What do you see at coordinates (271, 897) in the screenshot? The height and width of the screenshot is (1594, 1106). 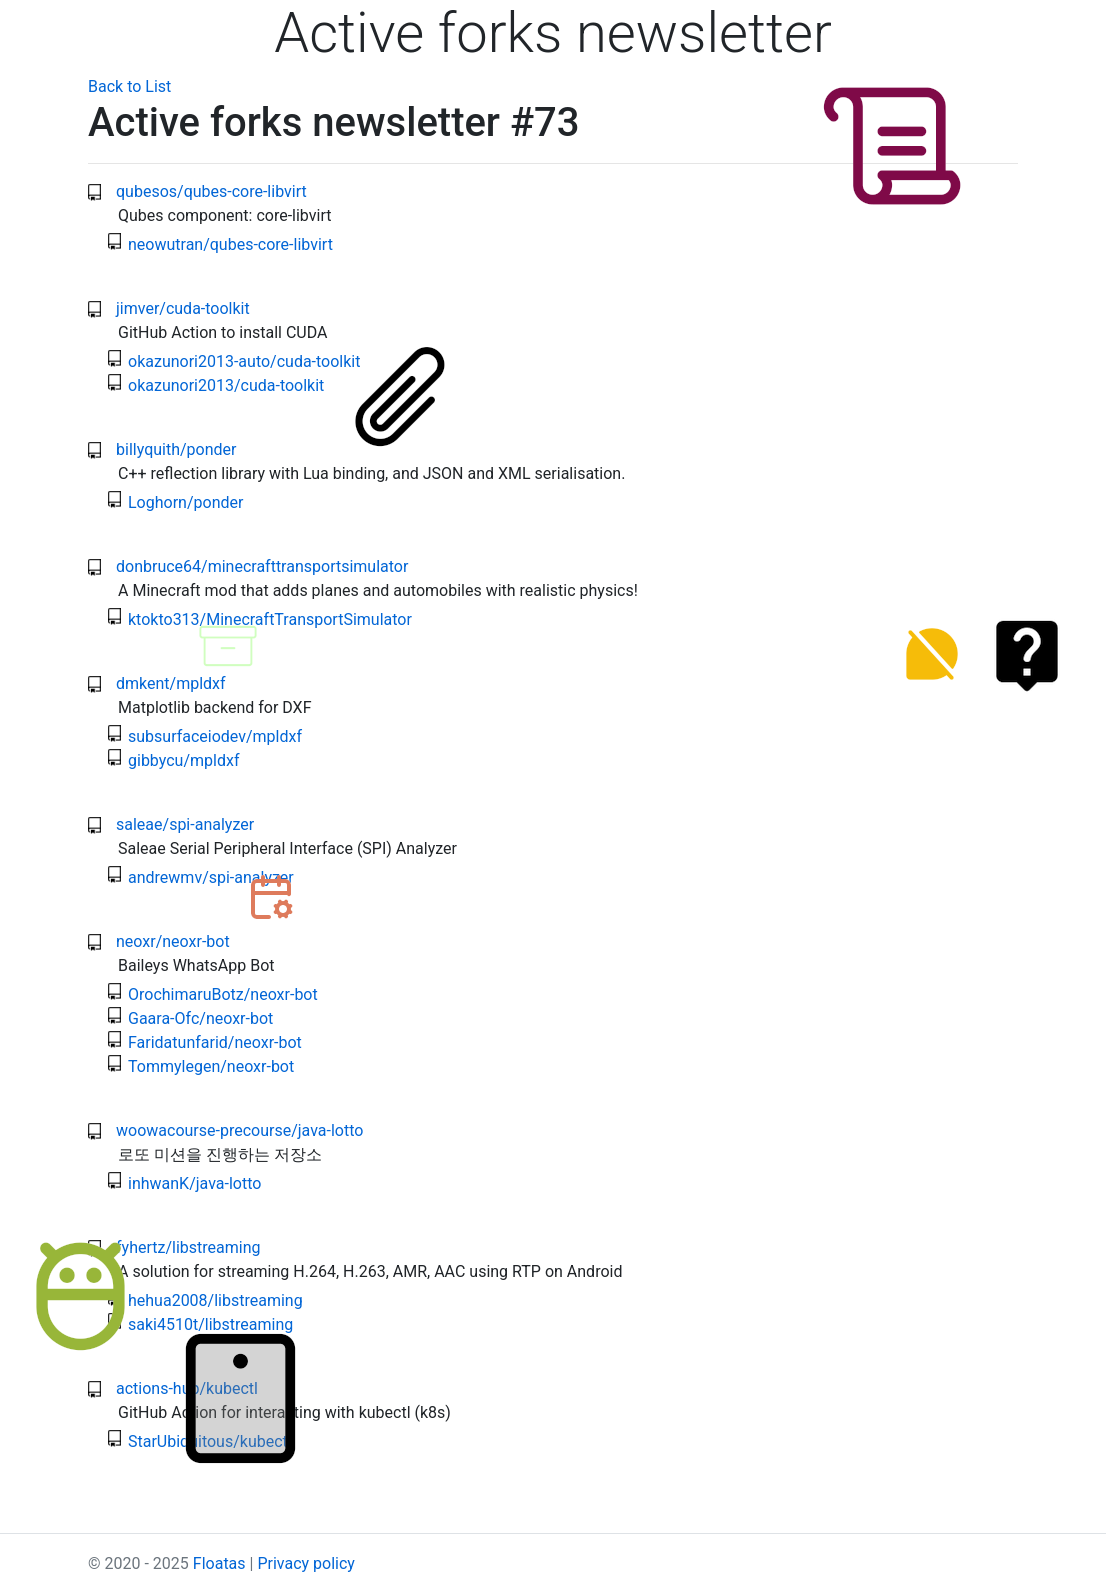 I see `access calendar settings` at bounding box center [271, 897].